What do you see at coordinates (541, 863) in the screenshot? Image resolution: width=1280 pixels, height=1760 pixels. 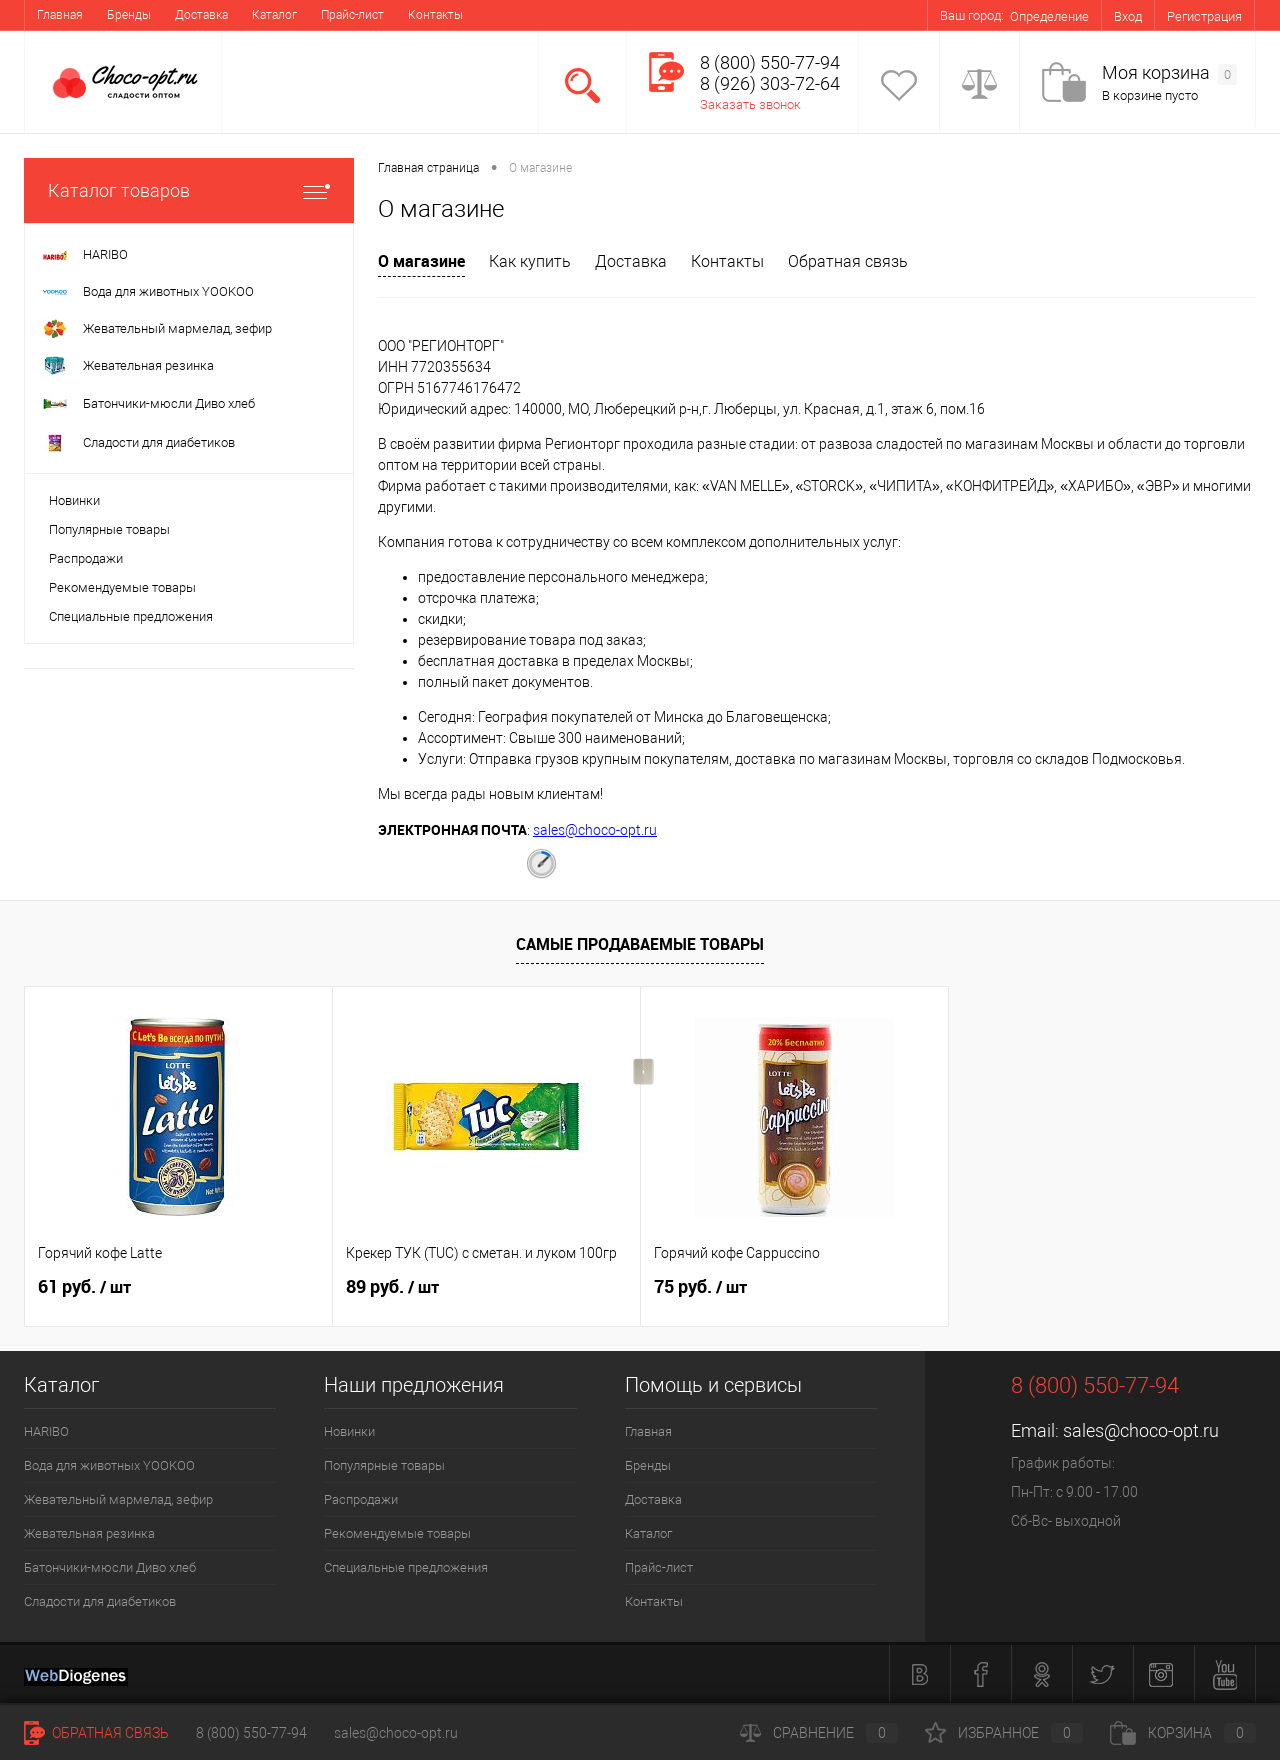 I see `open sysprof system profiler` at bounding box center [541, 863].